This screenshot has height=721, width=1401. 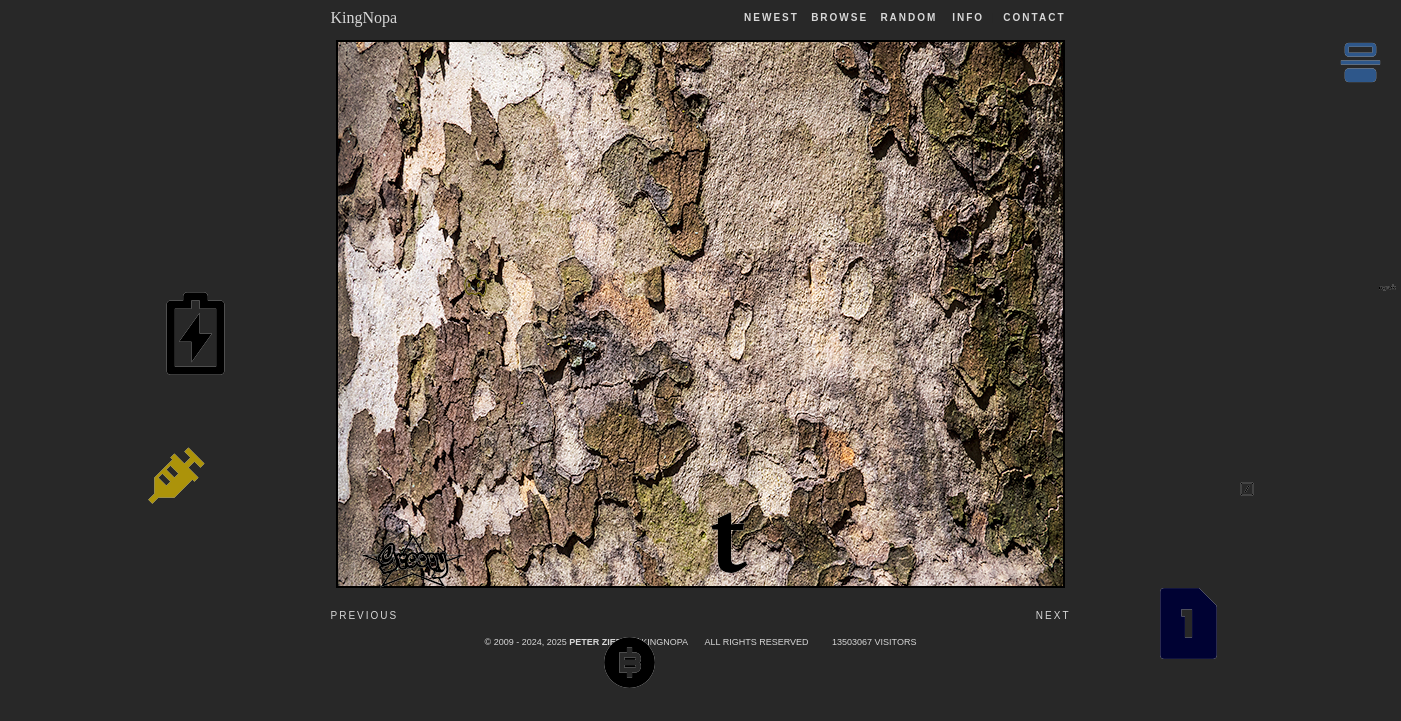 I want to click on battery charging status indicator, so click(x=195, y=333).